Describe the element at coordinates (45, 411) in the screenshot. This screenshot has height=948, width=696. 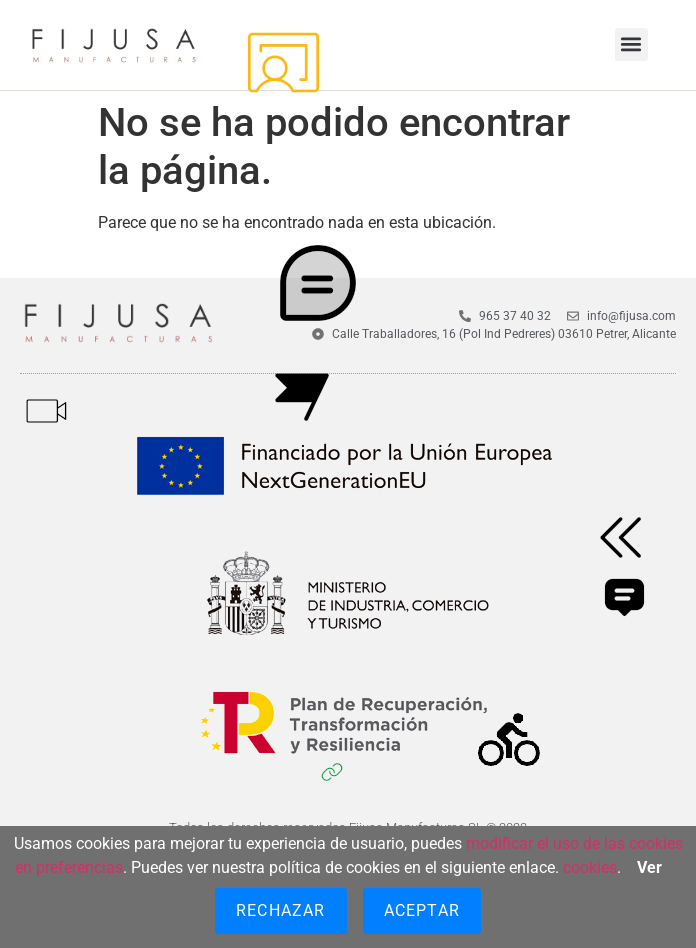
I see `start a video call` at that location.